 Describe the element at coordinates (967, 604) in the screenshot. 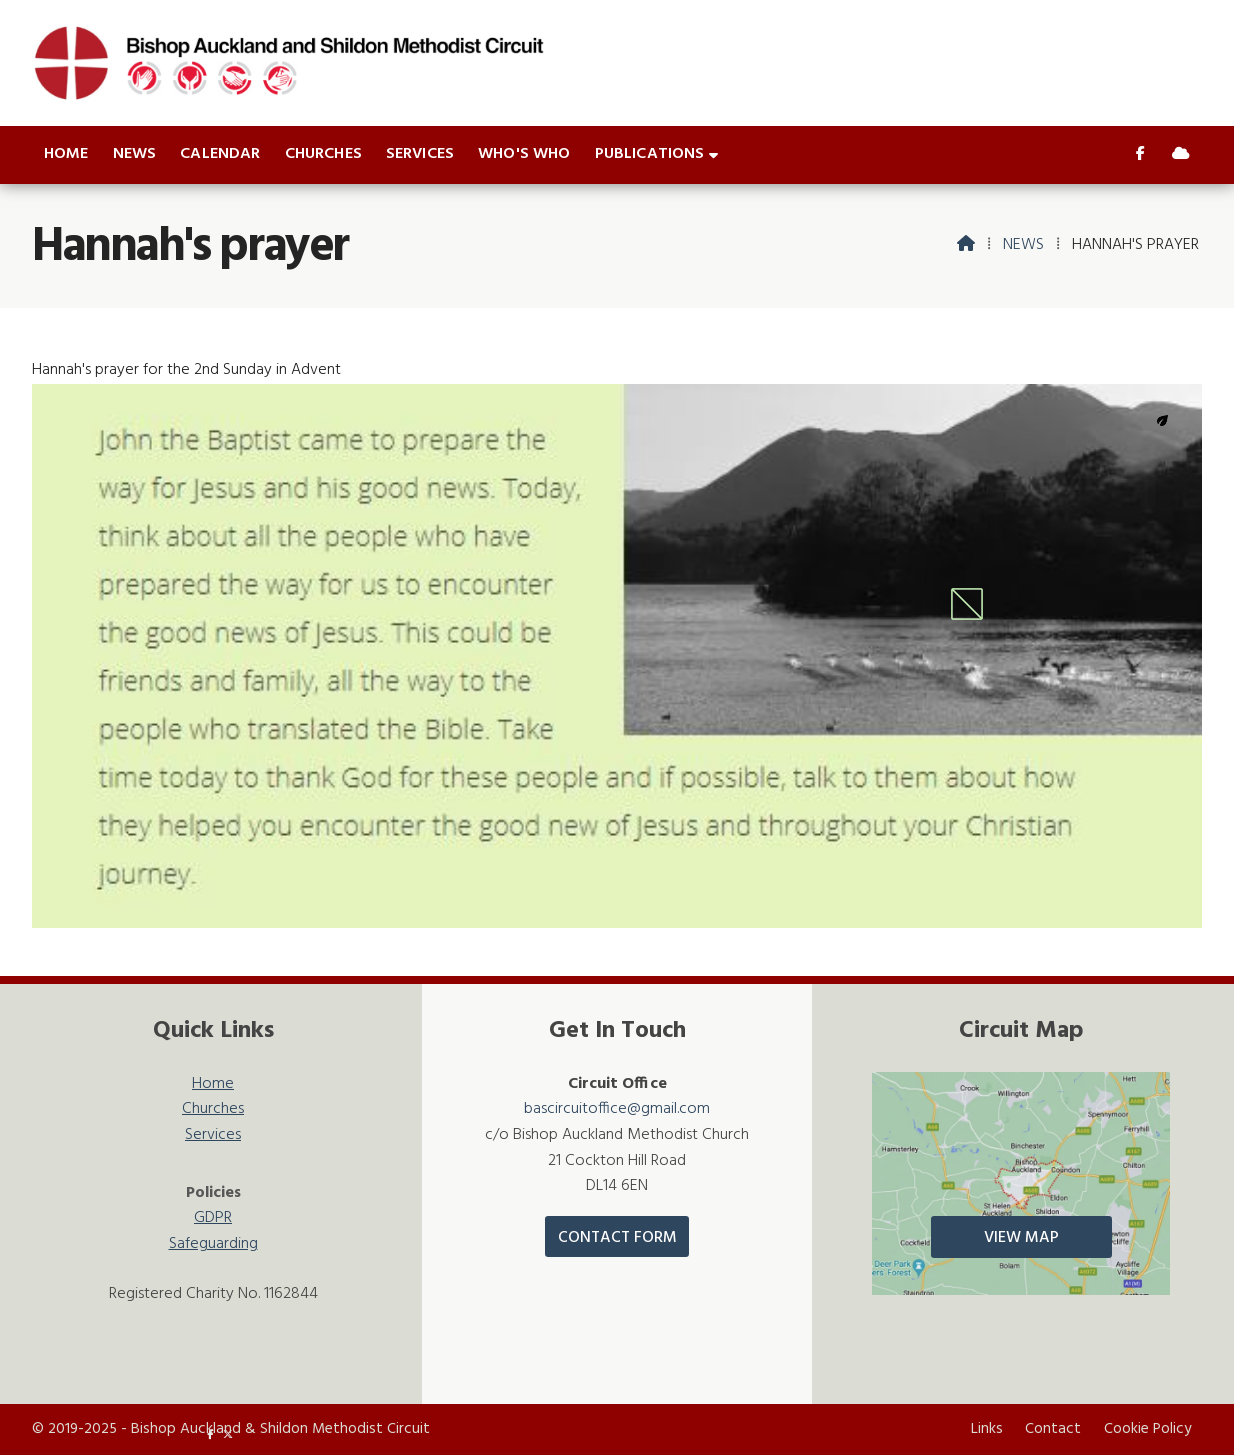

I see `placeholder for missing or unloaded image content` at that location.